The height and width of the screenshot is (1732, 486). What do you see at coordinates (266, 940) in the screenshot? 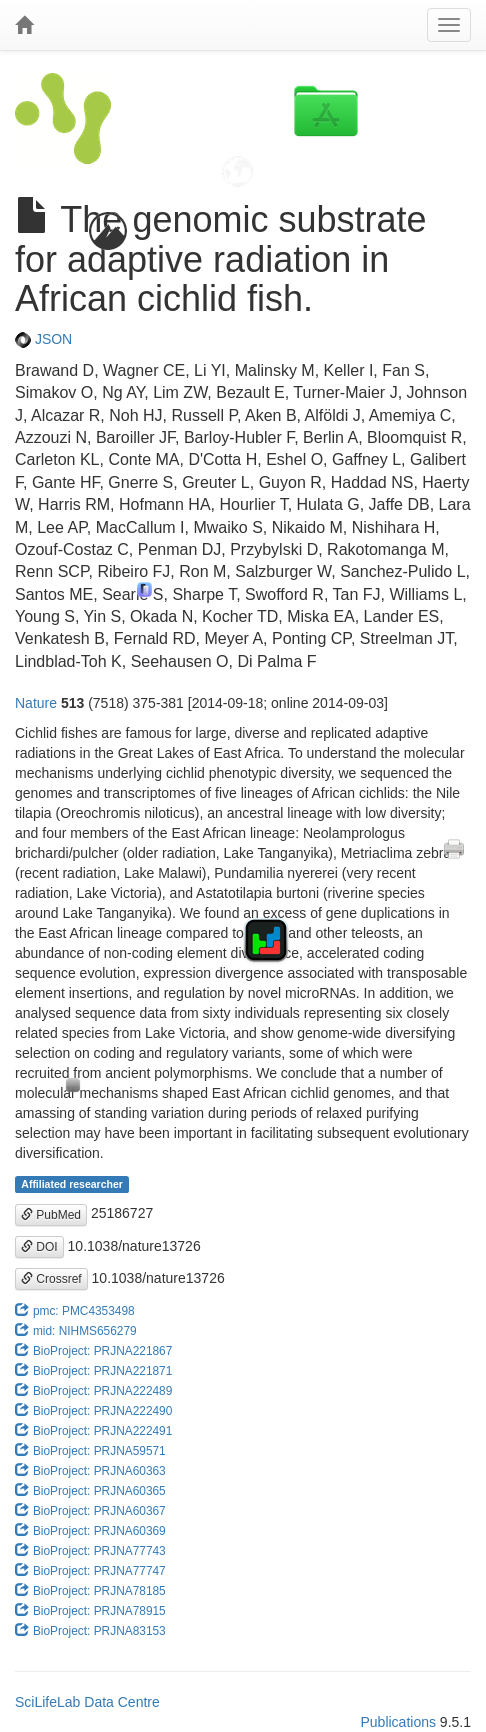
I see `launch petris puzzle game` at bounding box center [266, 940].